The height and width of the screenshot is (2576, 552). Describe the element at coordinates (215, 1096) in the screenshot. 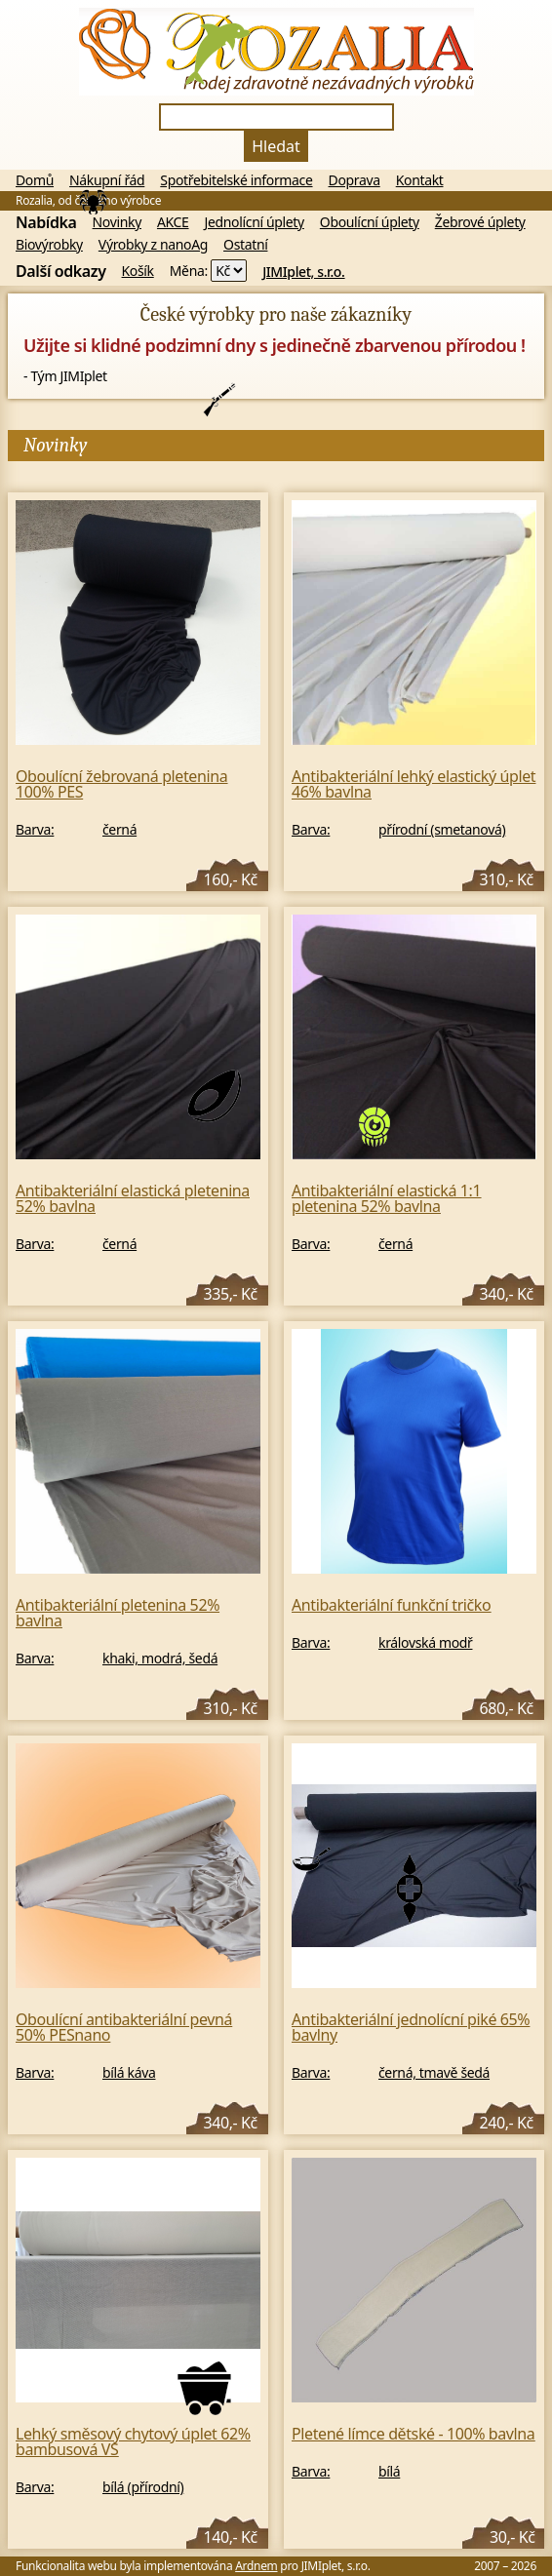

I see `select avocado ingredient or topping` at that location.